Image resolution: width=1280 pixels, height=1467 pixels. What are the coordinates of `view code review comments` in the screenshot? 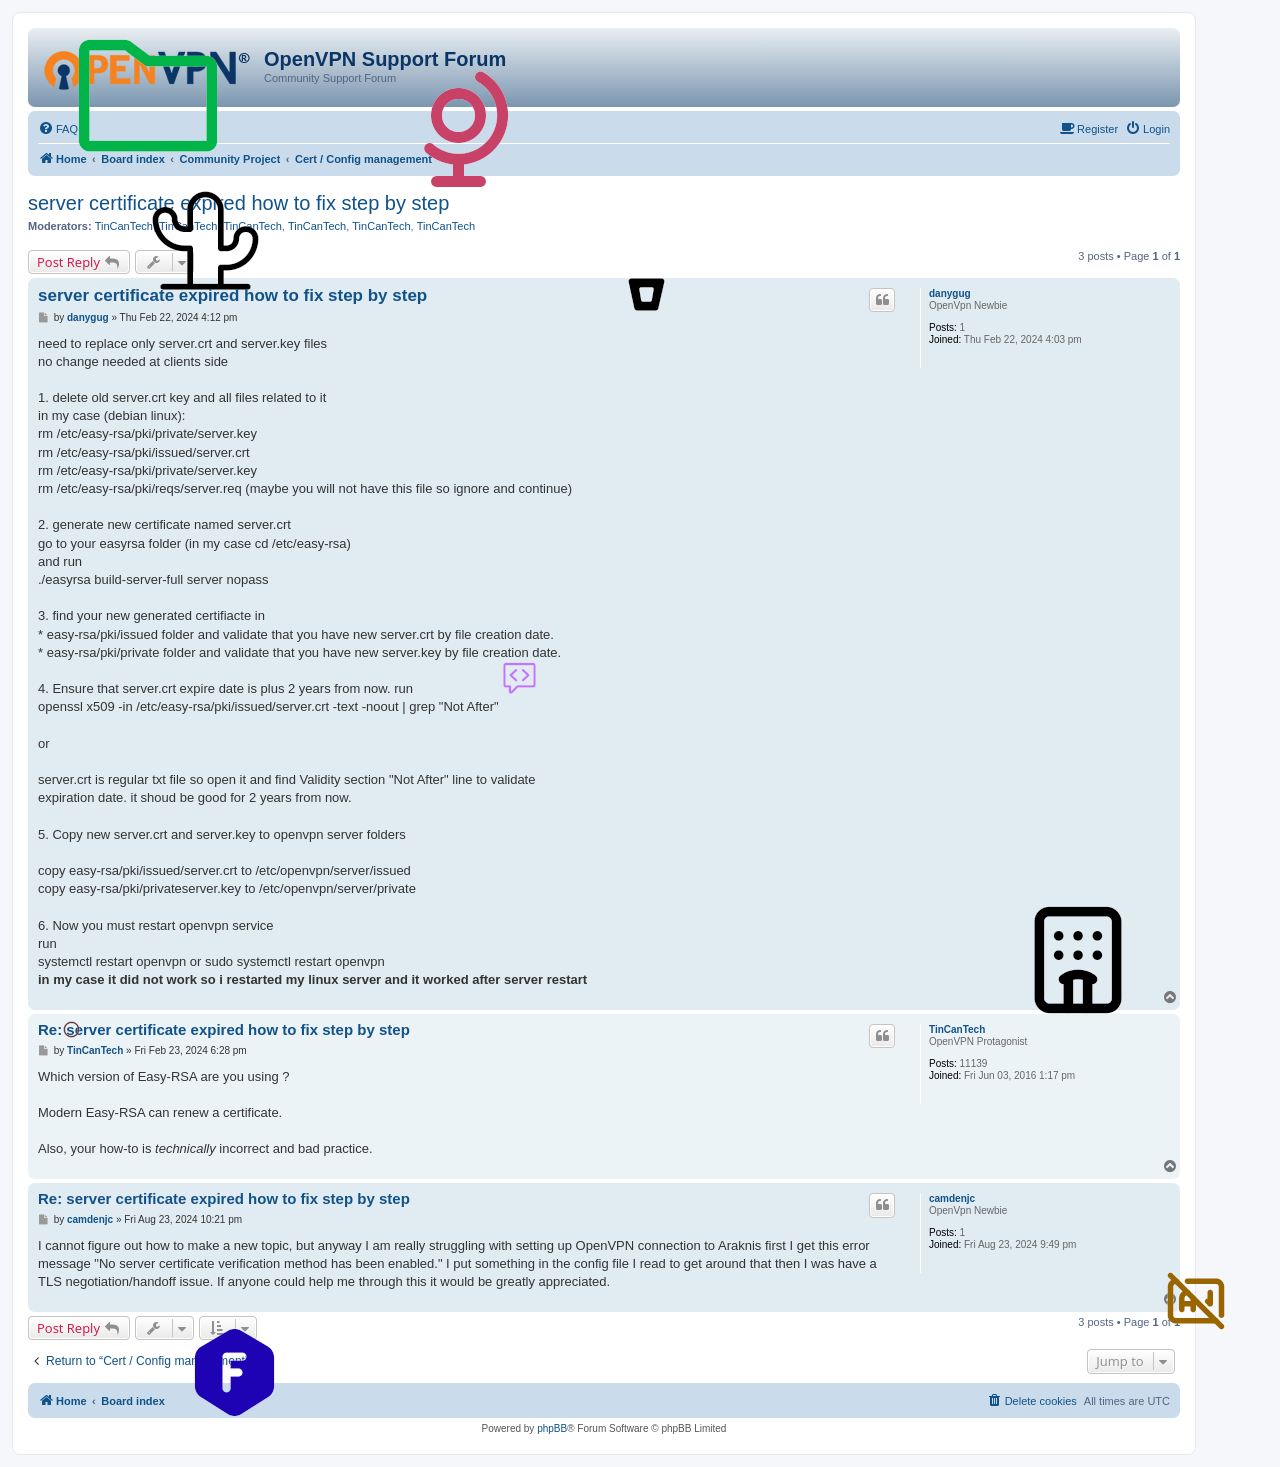 It's located at (519, 677).